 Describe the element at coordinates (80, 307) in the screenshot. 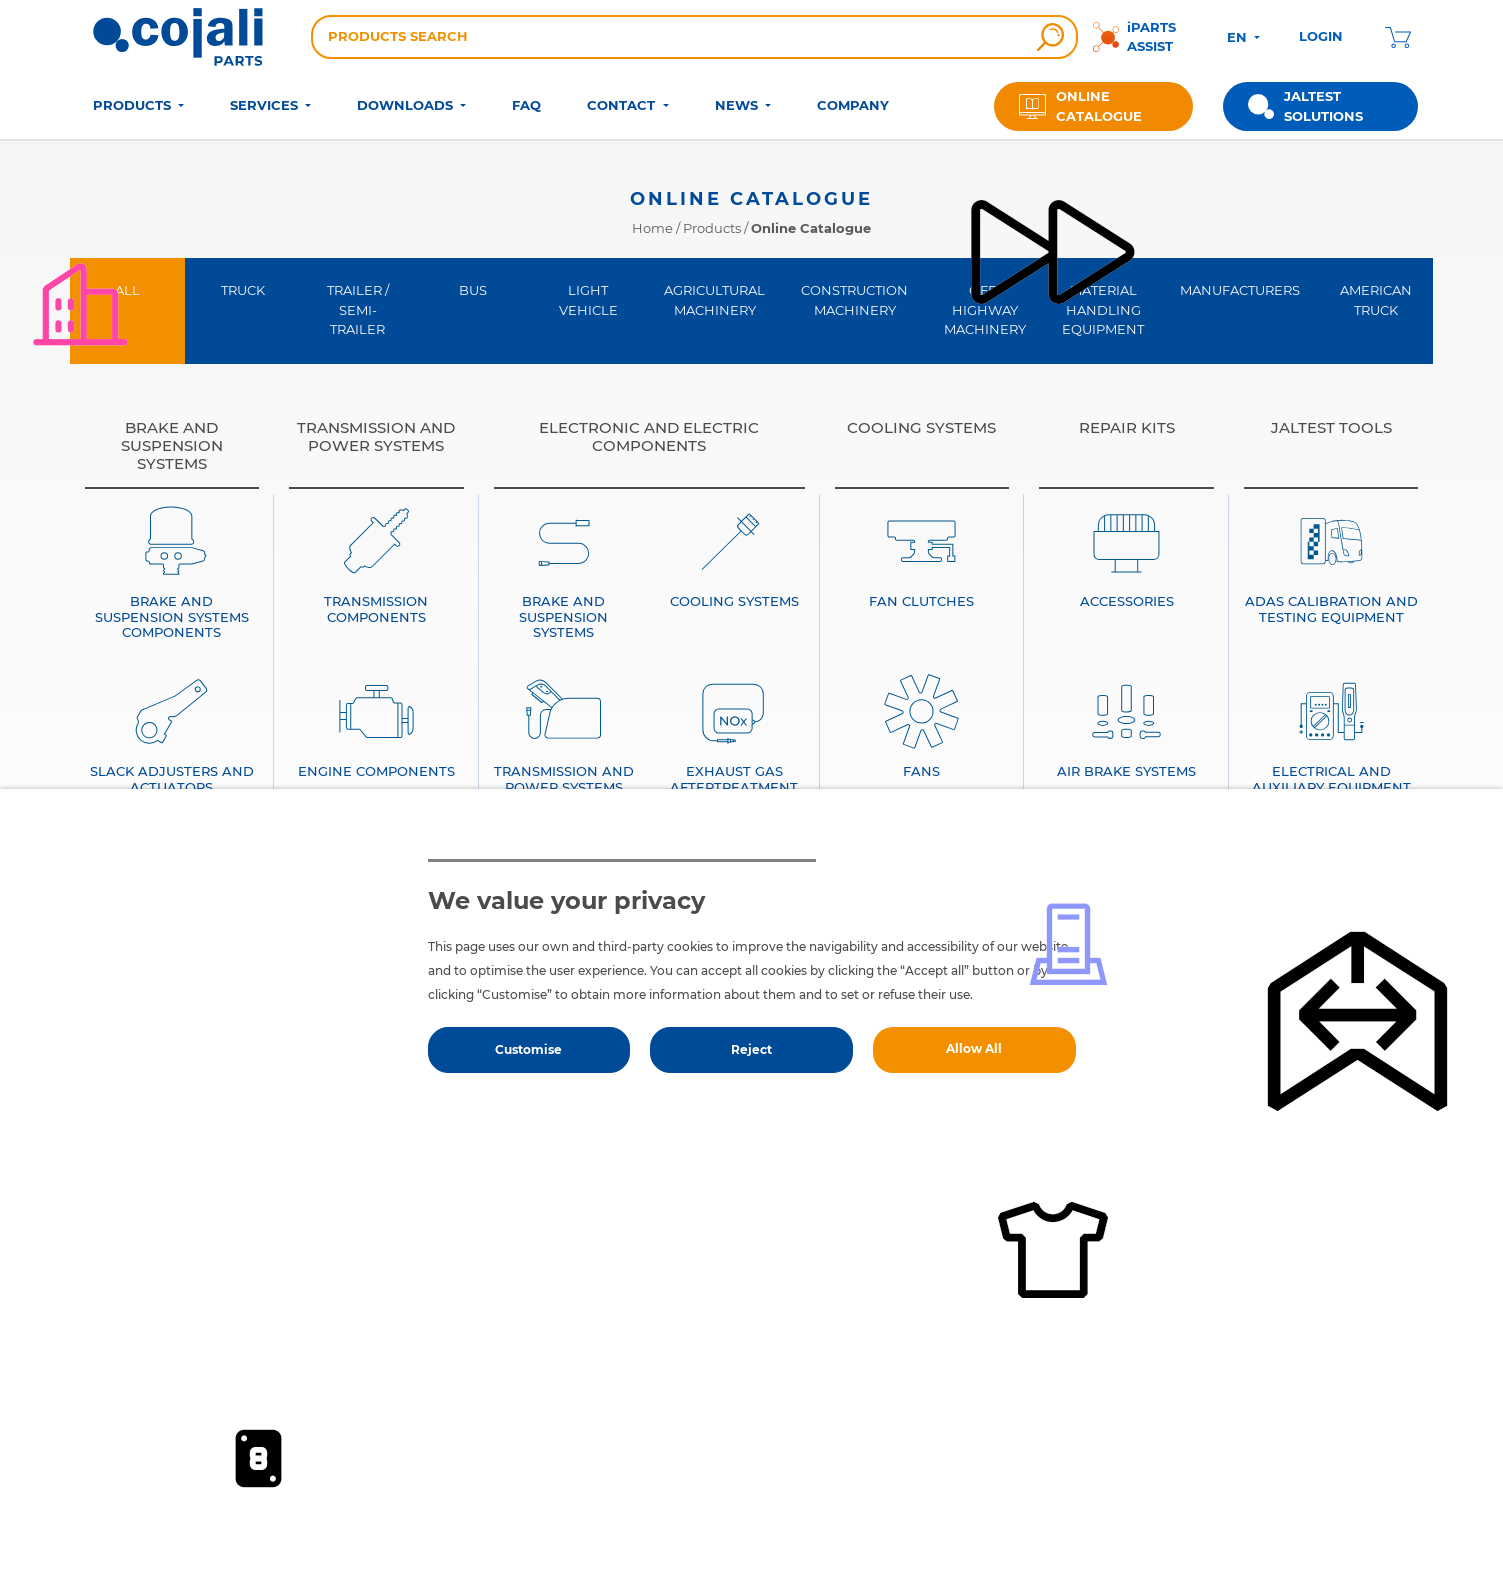

I see `view nearby buildings or properties` at that location.